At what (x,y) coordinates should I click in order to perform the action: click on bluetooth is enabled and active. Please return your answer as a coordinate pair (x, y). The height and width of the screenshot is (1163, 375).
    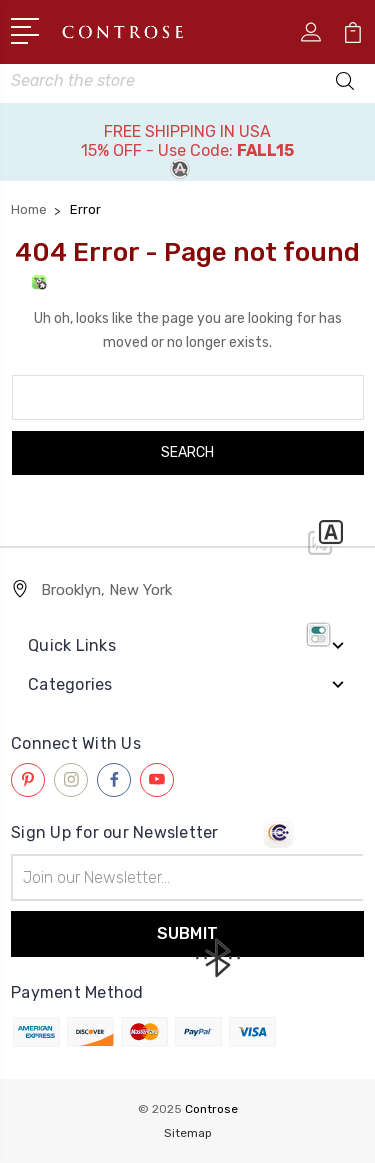
    Looking at the image, I should click on (218, 958).